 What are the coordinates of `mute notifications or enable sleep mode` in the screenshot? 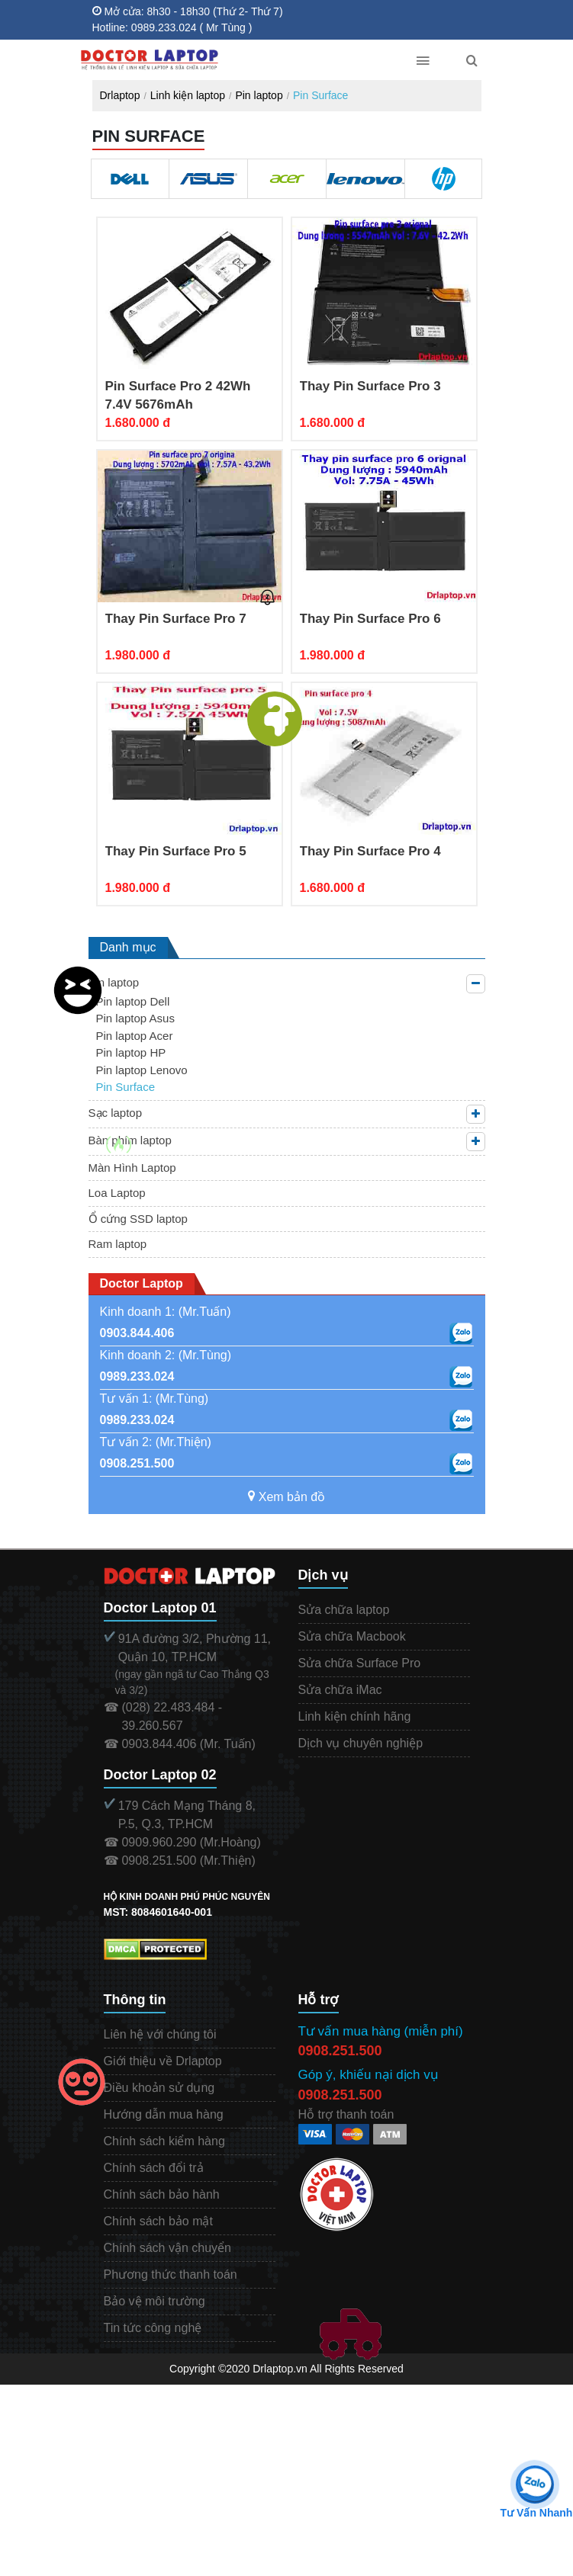 It's located at (267, 597).